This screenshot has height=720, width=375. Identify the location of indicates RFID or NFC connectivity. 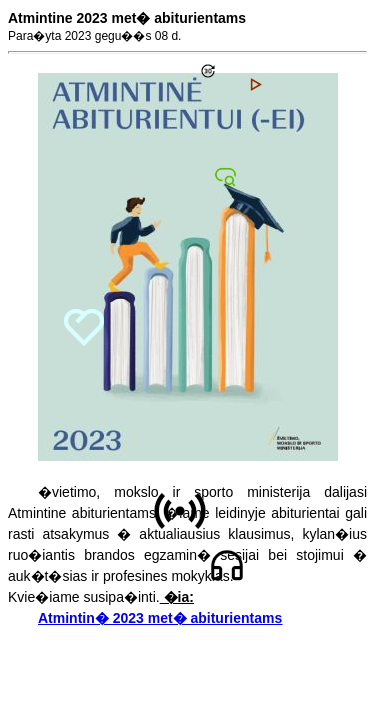
(180, 511).